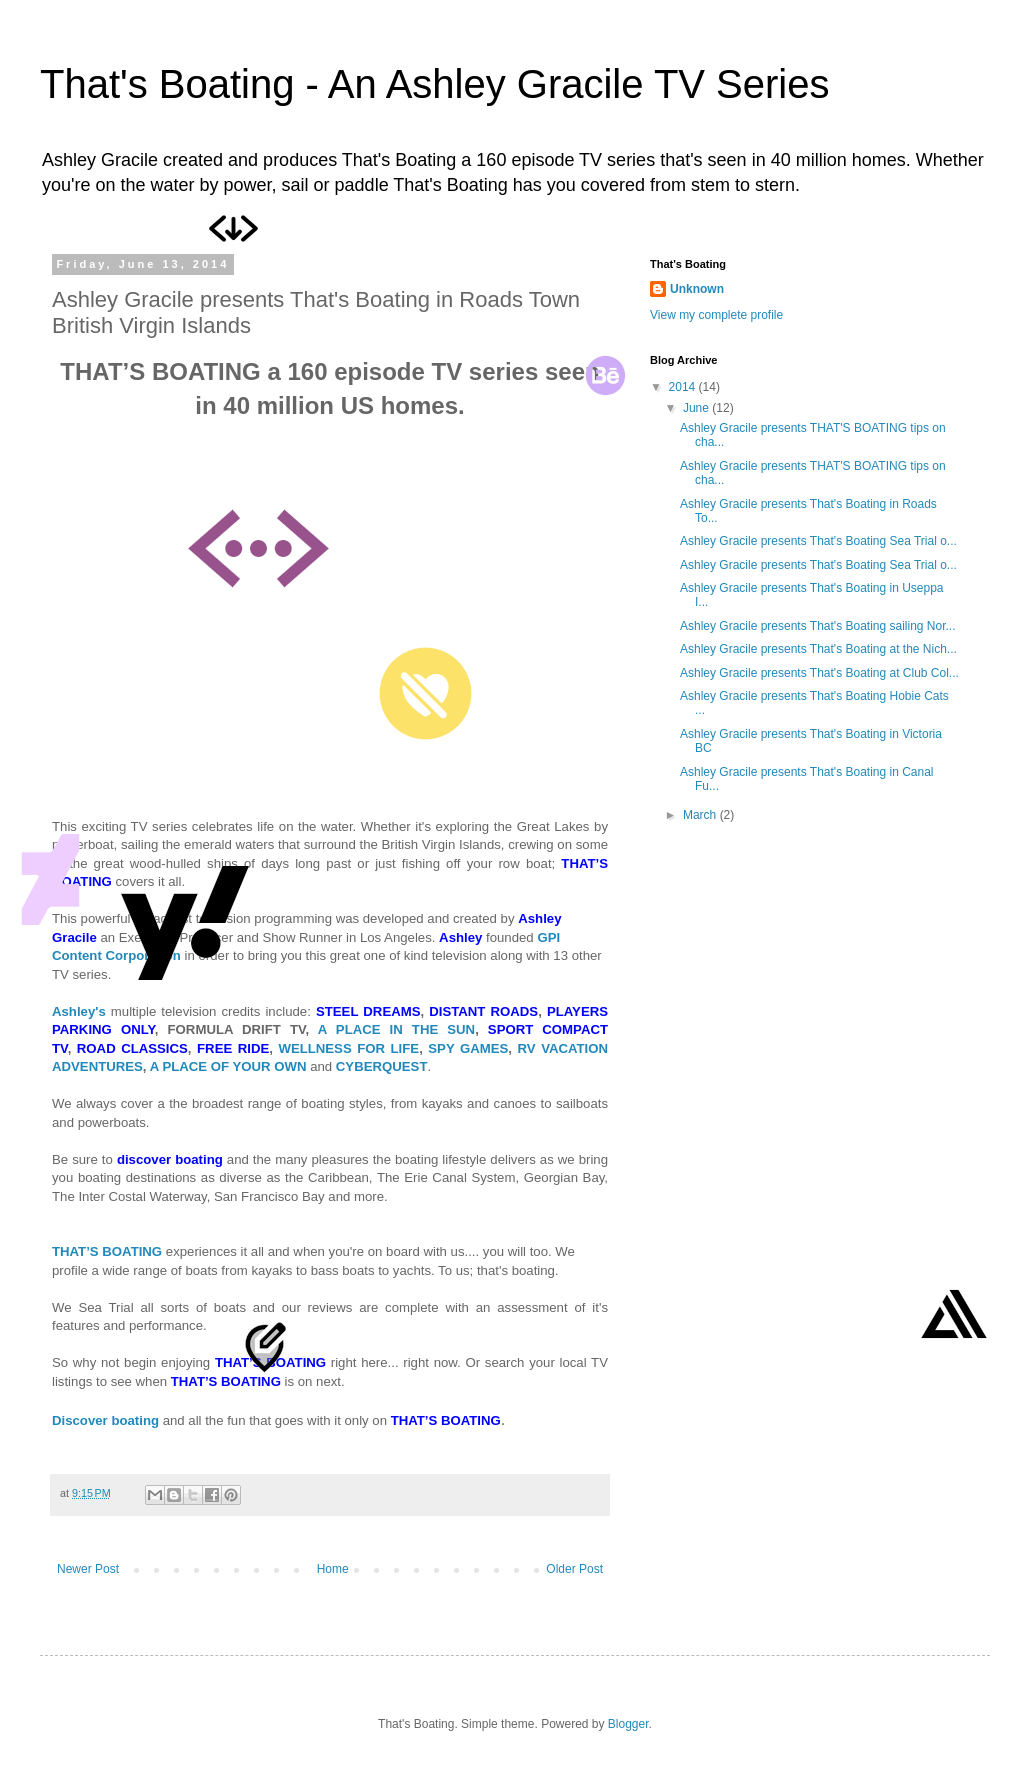 The height and width of the screenshot is (1772, 1030). What do you see at coordinates (605, 375) in the screenshot?
I see `visit Behance profile or portfolio` at bounding box center [605, 375].